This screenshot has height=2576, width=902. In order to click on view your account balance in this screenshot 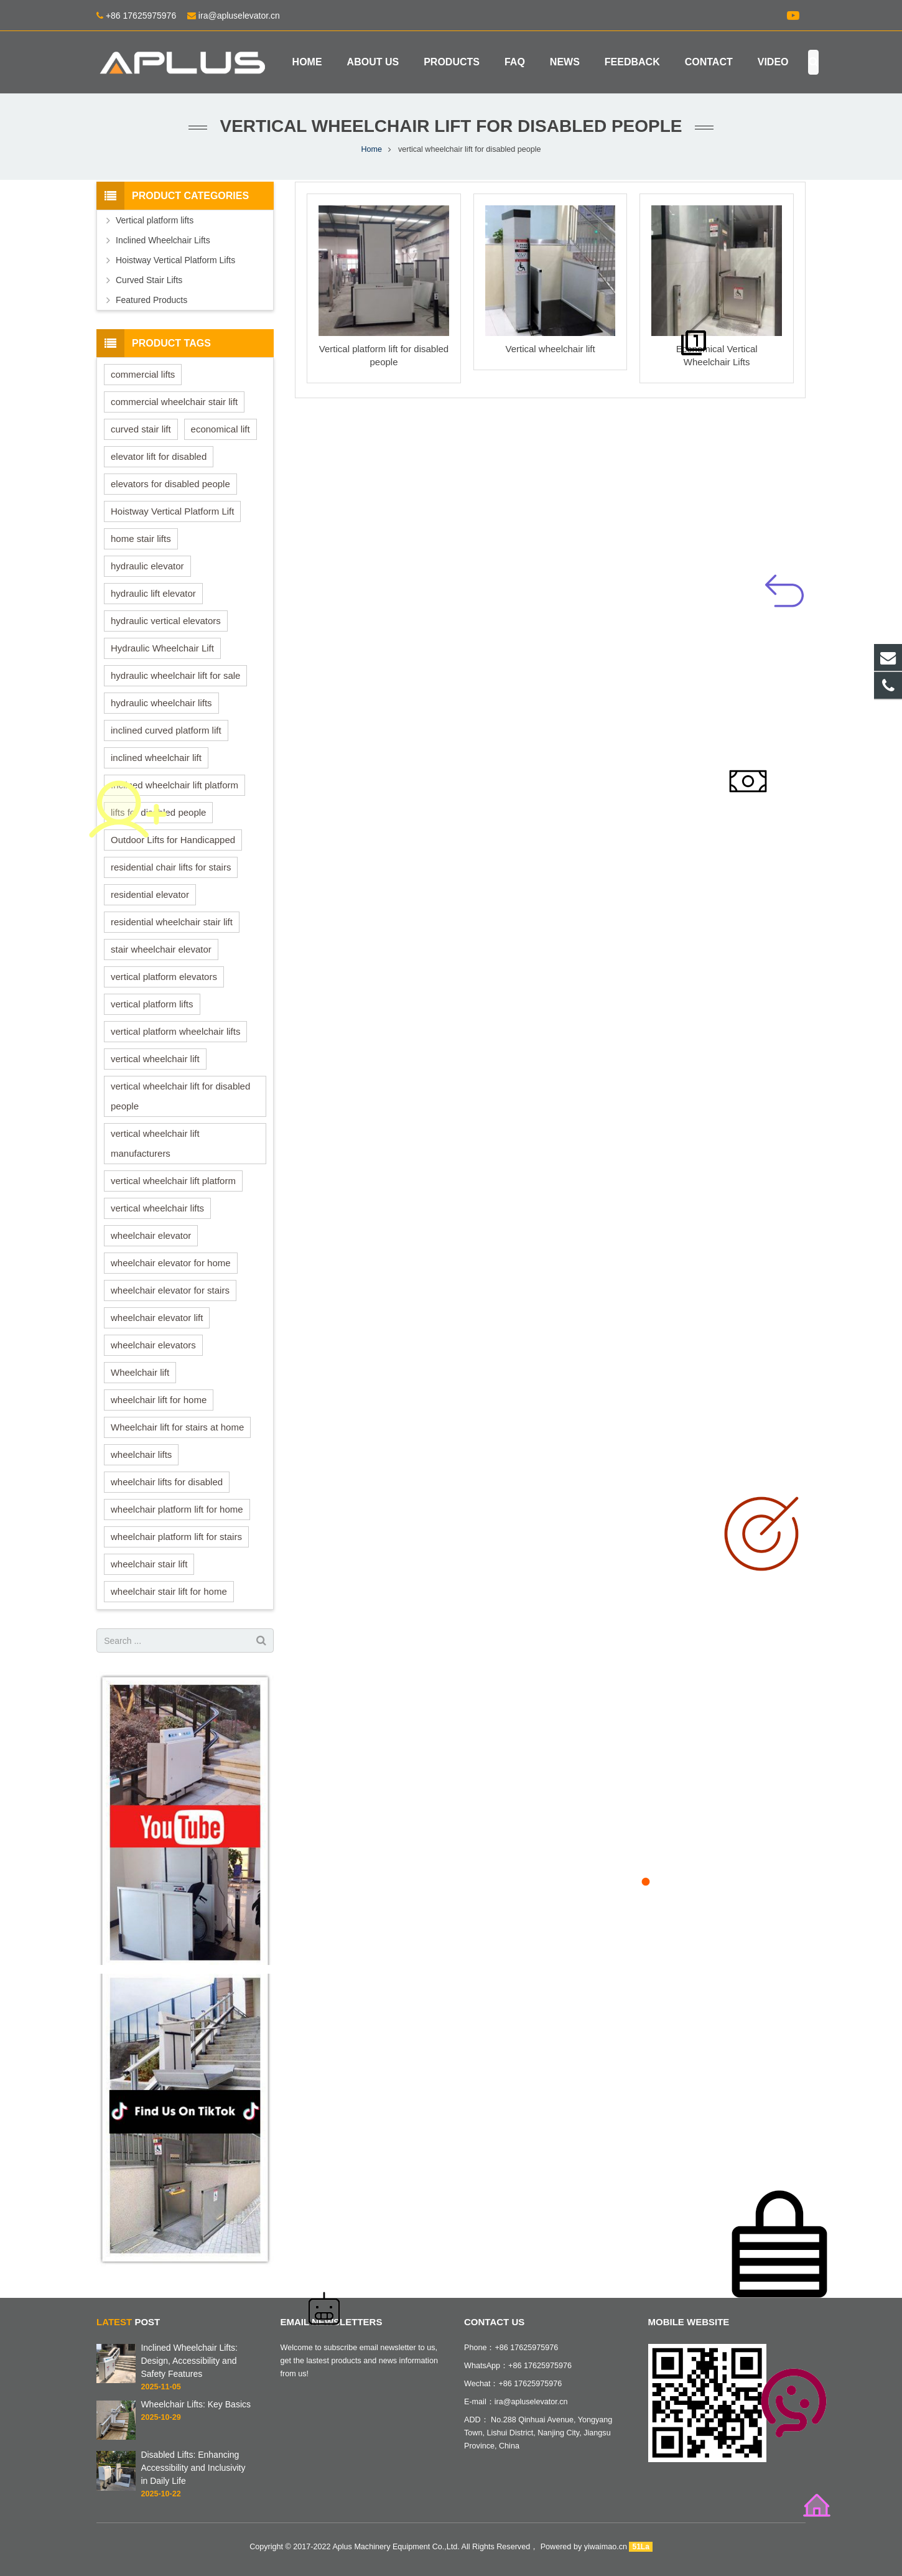, I will do `click(748, 781)`.